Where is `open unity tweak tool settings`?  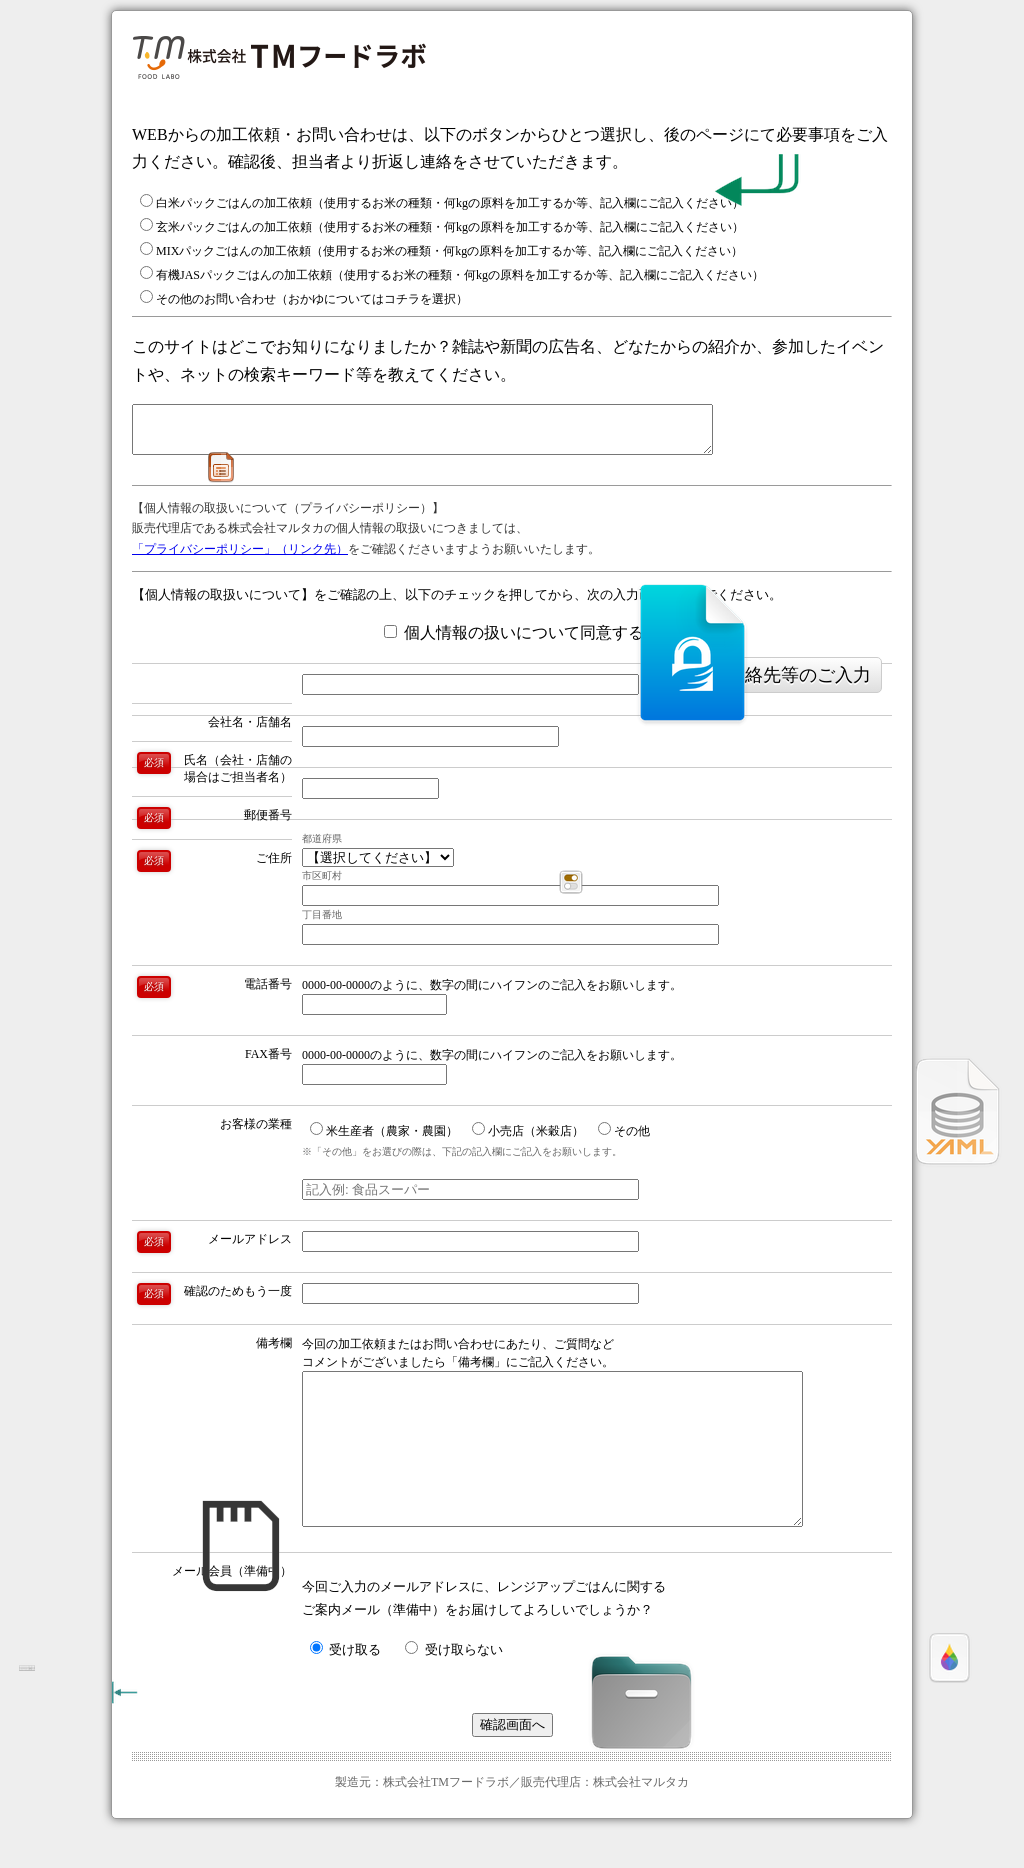
open unity tweak tool settings is located at coordinates (571, 882).